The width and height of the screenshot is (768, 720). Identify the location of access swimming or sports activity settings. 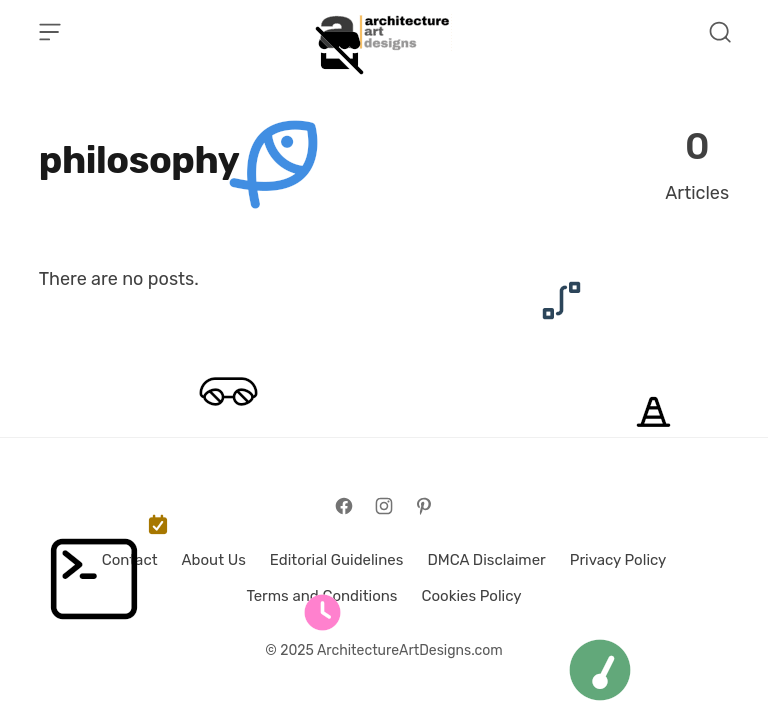
(228, 391).